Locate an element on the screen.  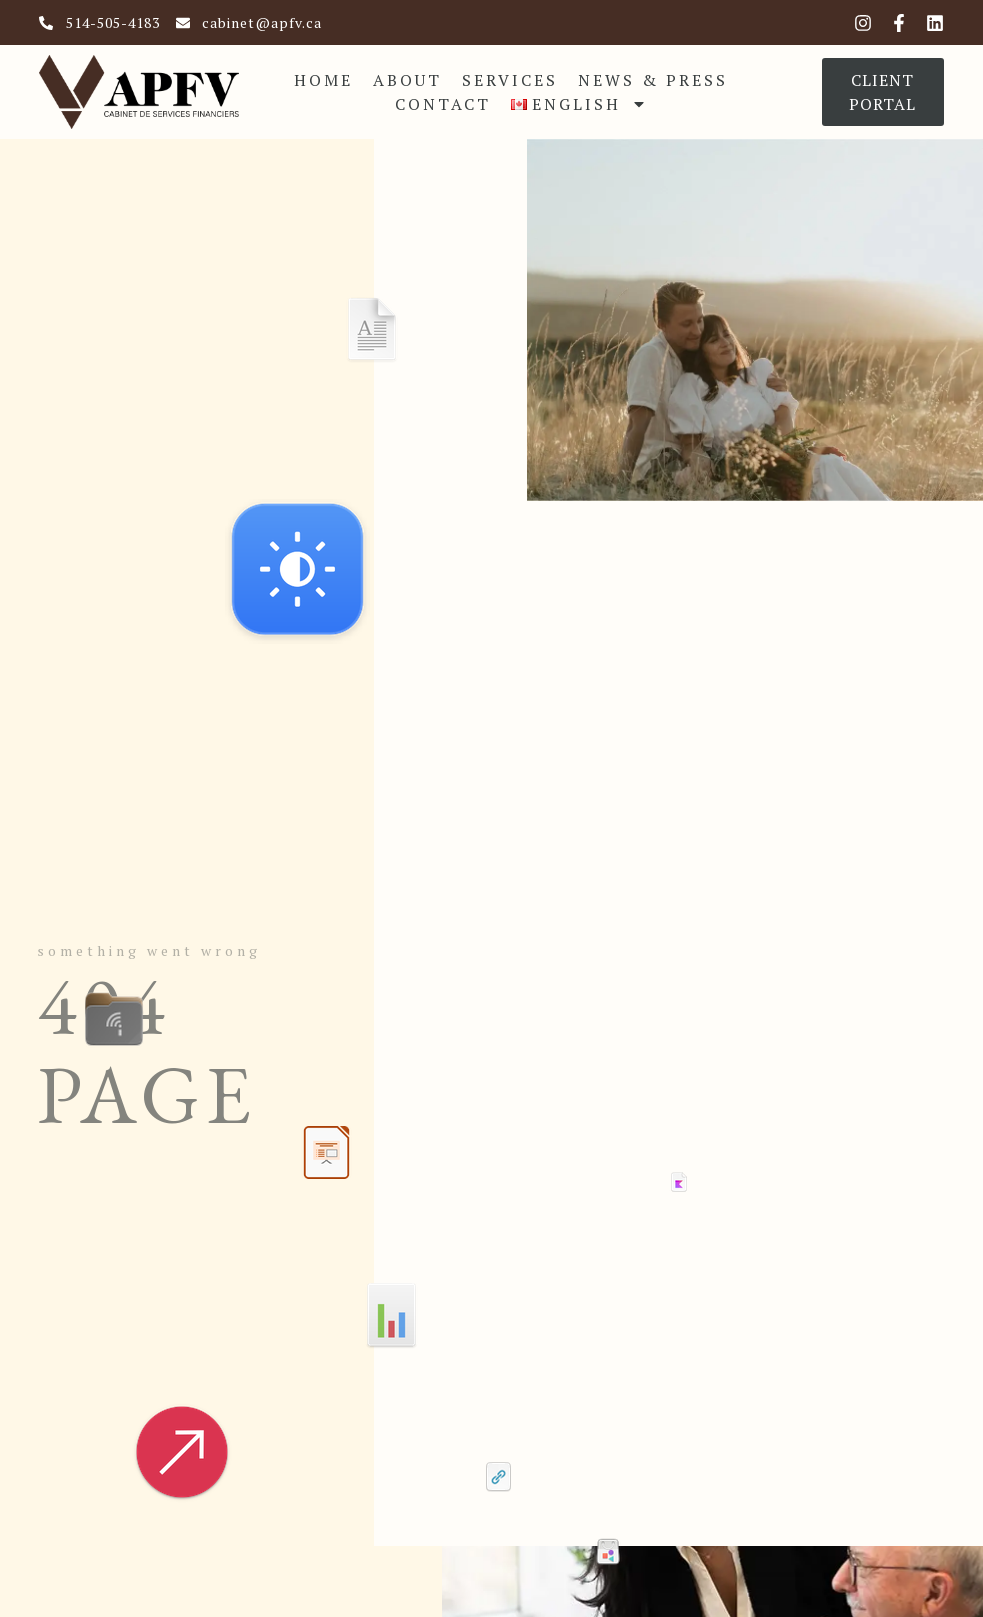
a rich text format document file is located at coordinates (372, 330).